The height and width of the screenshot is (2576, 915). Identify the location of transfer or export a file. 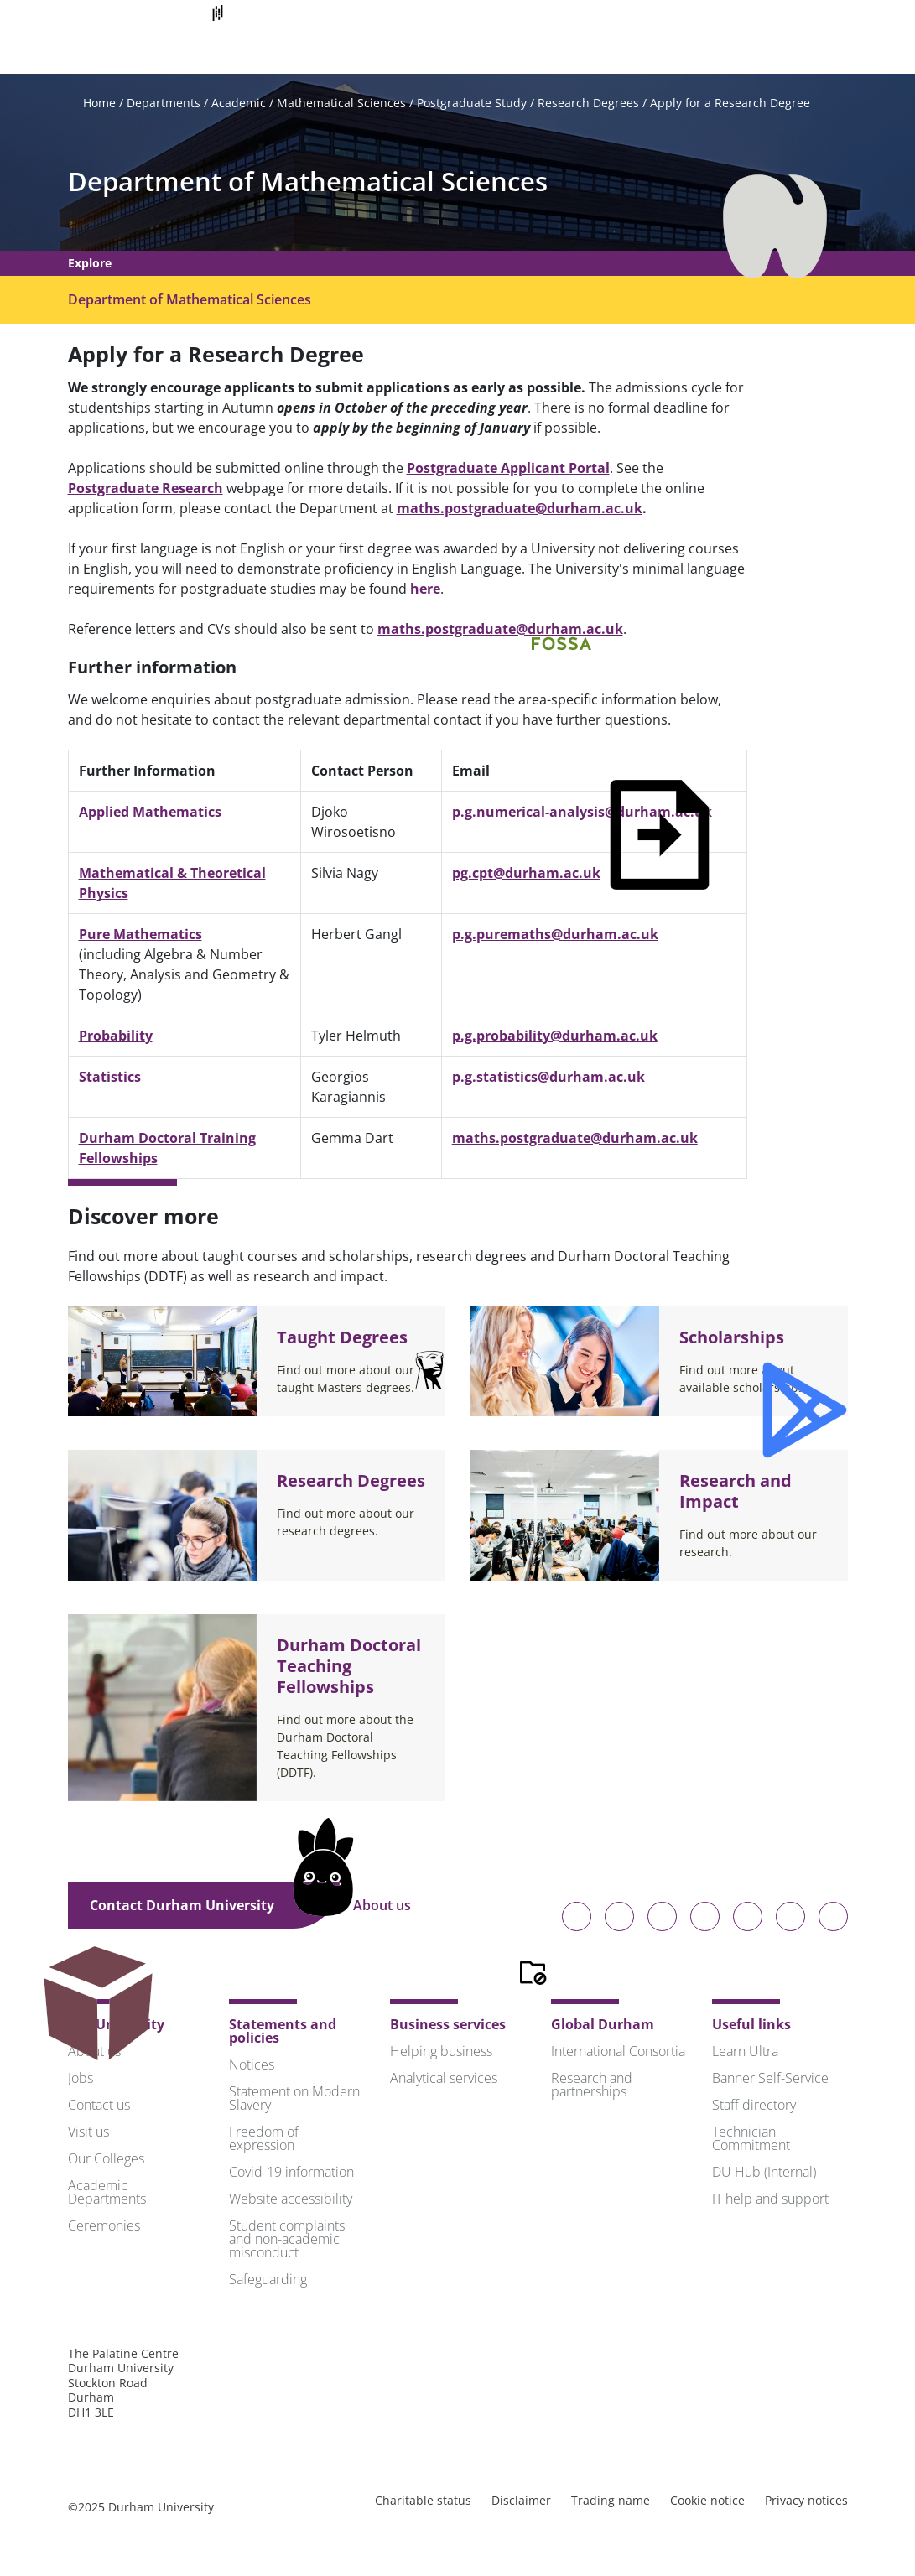
(659, 834).